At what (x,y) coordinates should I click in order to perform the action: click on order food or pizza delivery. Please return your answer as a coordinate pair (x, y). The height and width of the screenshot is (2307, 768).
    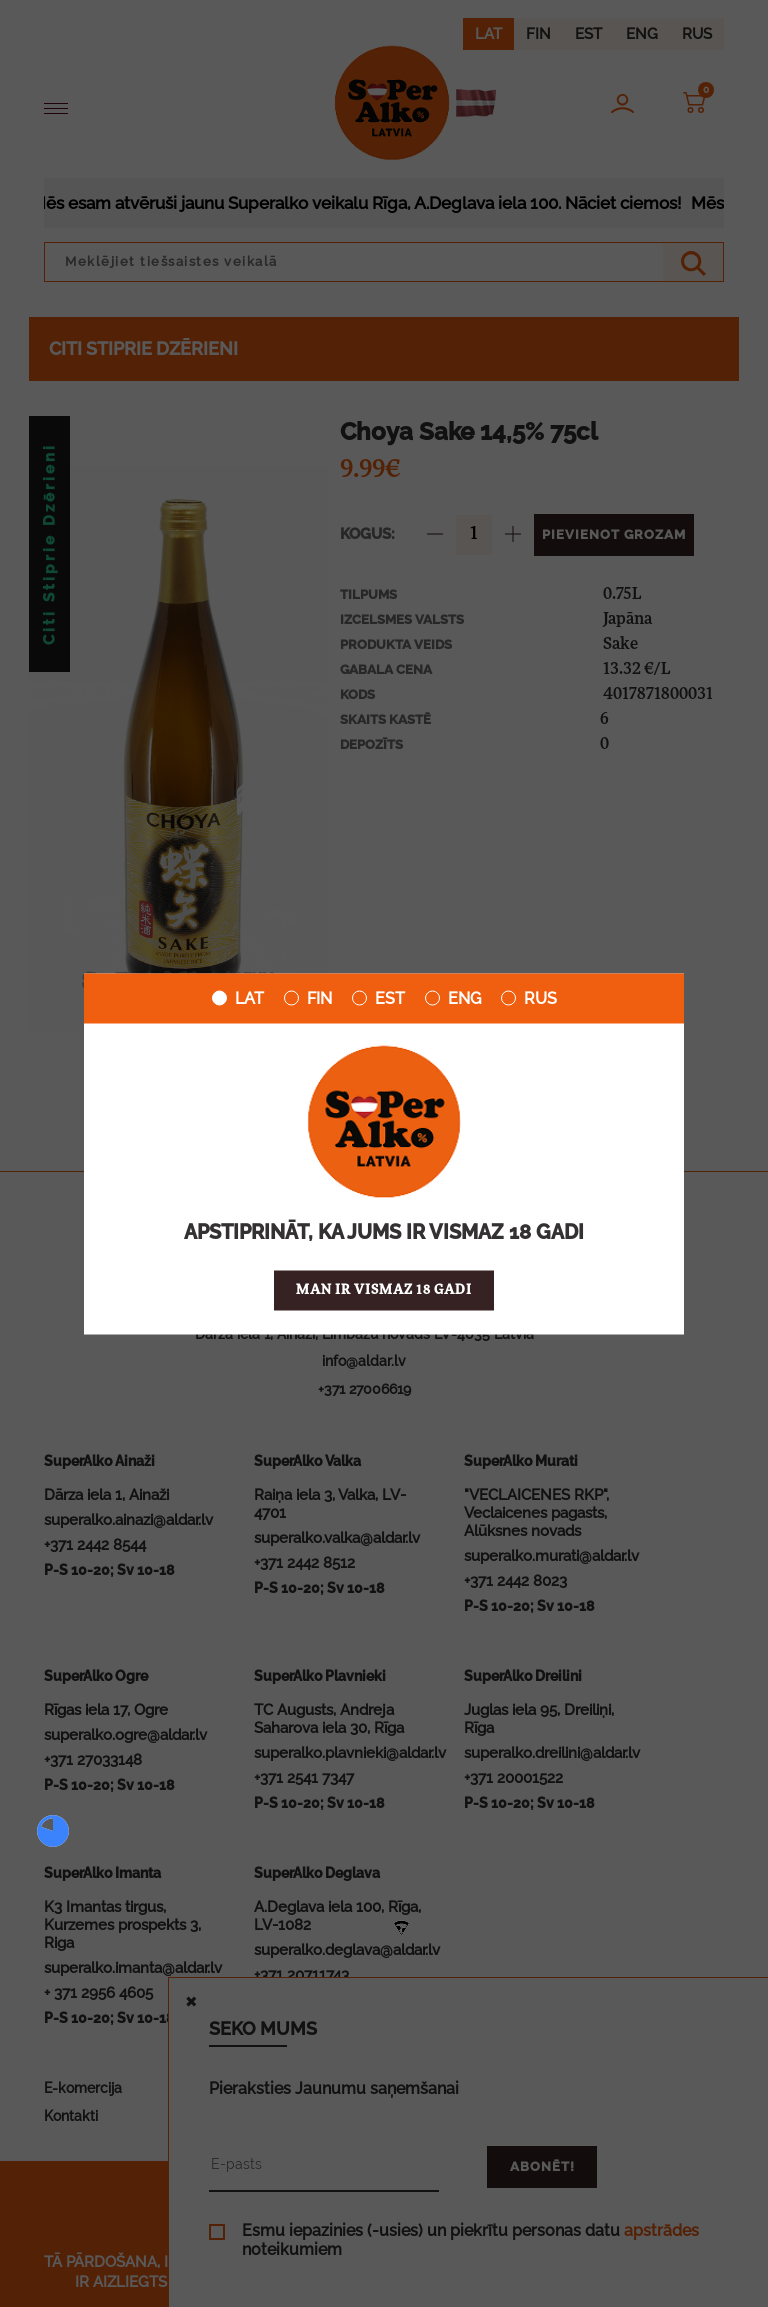
    Looking at the image, I should click on (401, 1927).